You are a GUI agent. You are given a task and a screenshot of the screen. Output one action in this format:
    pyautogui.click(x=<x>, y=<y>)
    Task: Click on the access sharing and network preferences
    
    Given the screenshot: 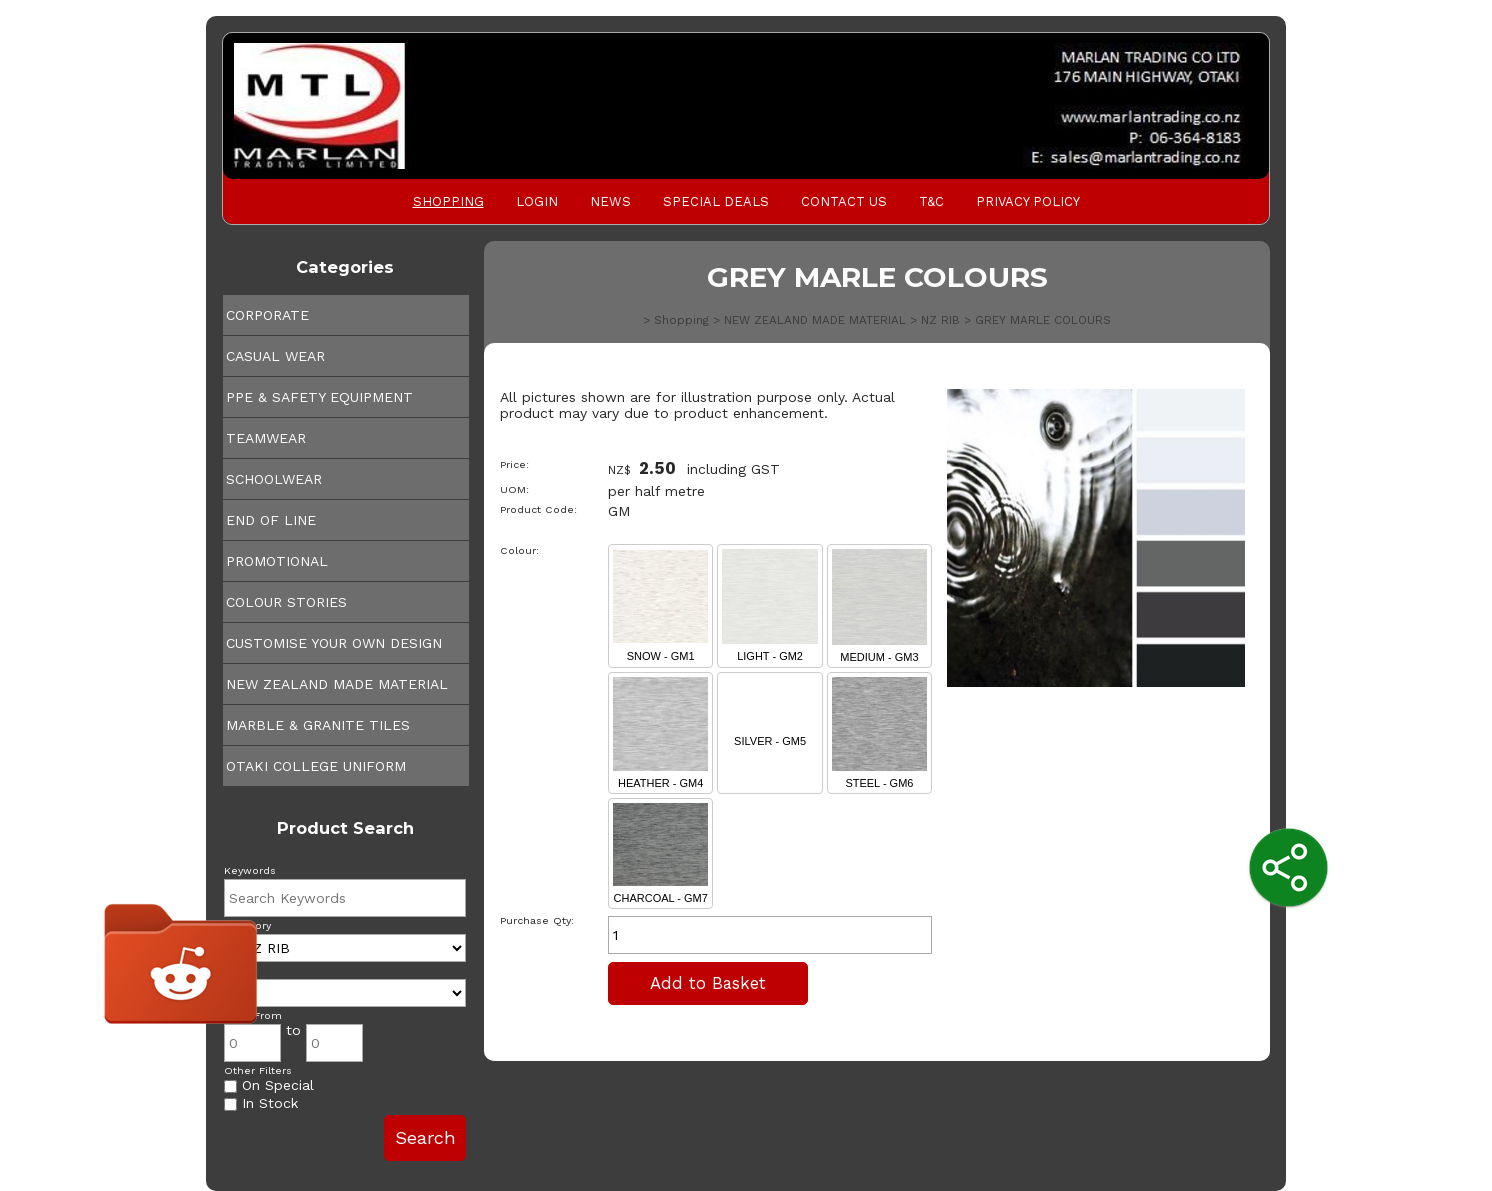 What is the action you would take?
    pyautogui.click(x=1288, y=867)
    